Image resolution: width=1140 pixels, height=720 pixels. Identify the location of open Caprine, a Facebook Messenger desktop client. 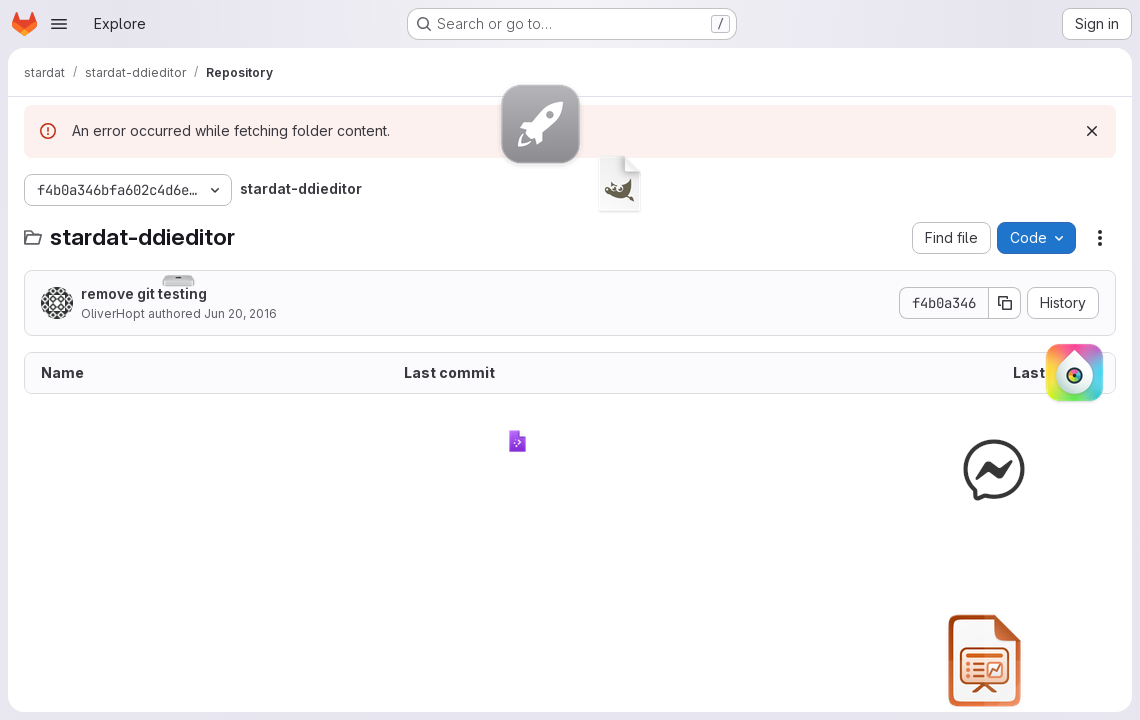
(994, 470).